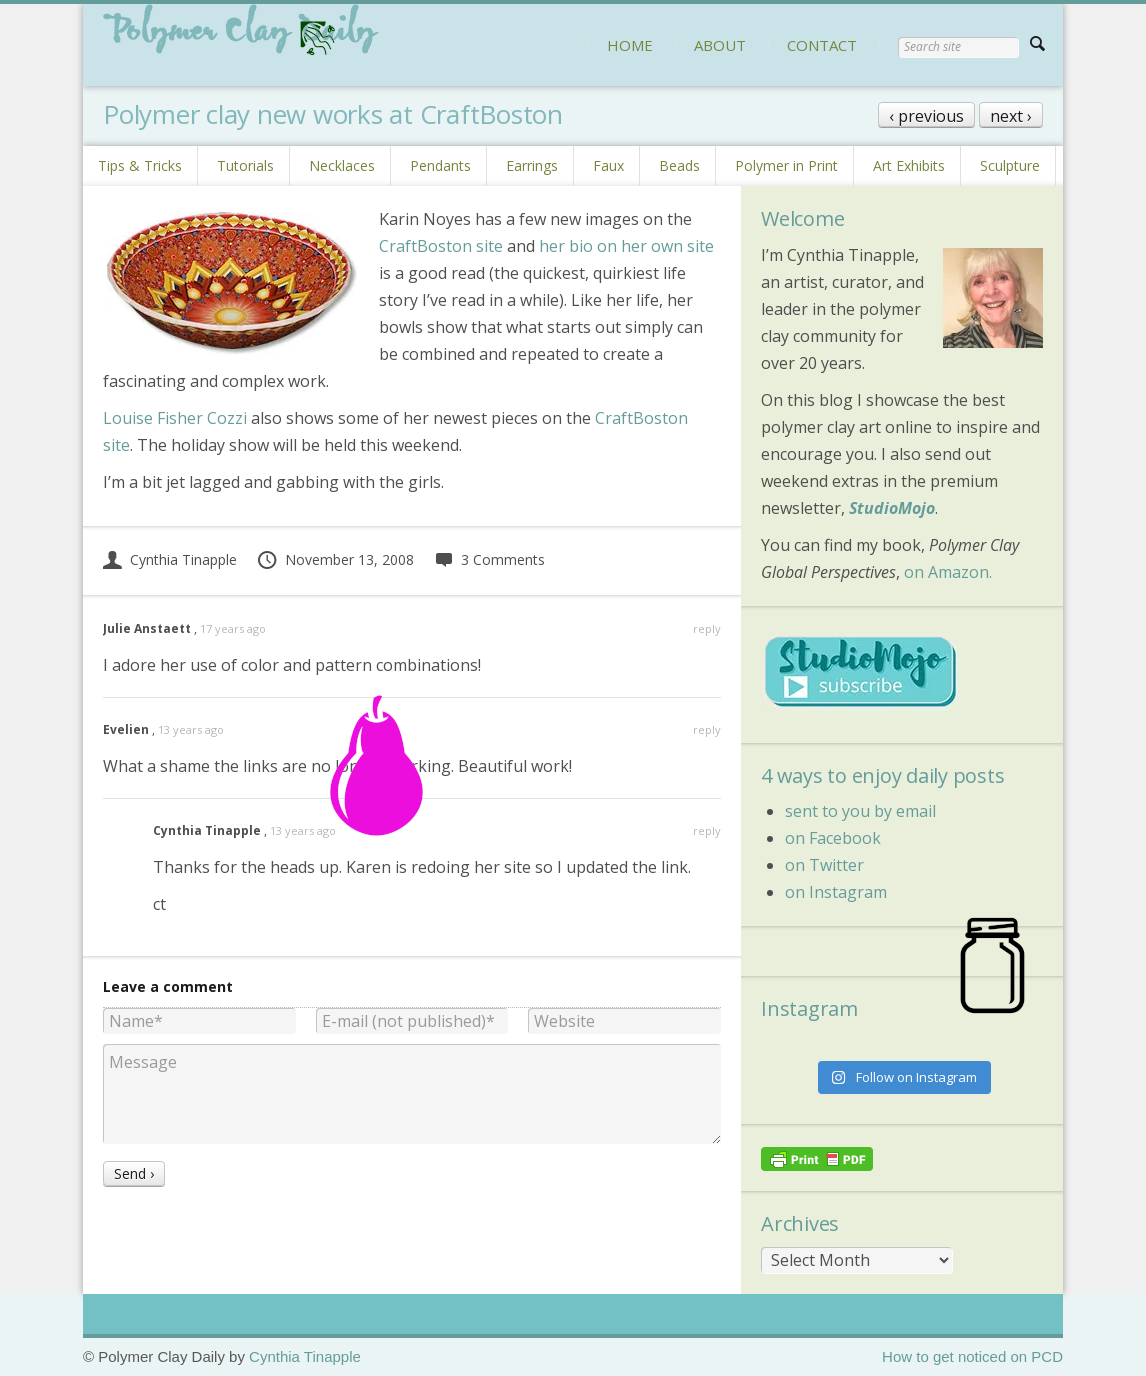 This screenshot has height=1376, width=1146. Describe the element at coordinates (376, 765) in the screenshot. I see `select pear as your game fruit or character` at that location.